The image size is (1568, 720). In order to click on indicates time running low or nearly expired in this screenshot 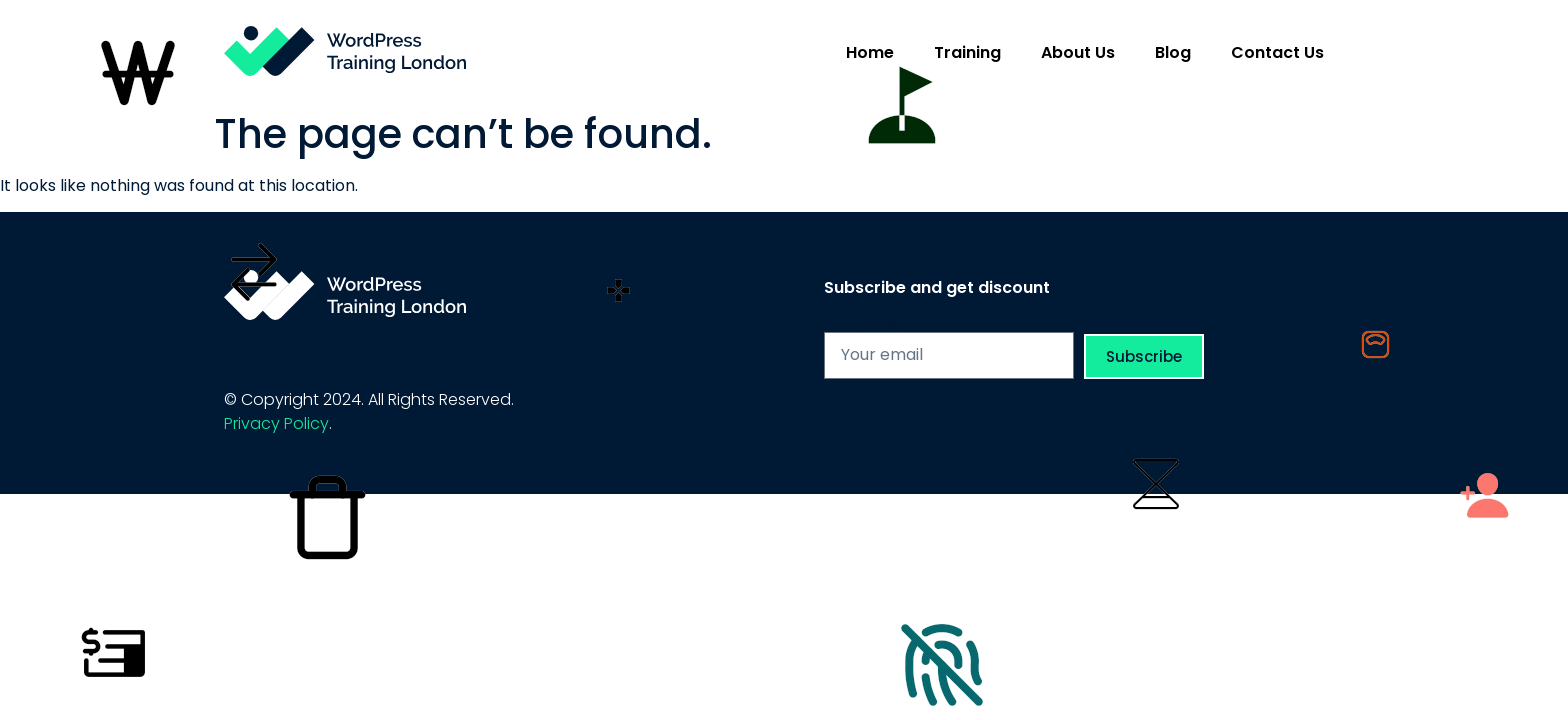, I will do `click(1156, 484)`.